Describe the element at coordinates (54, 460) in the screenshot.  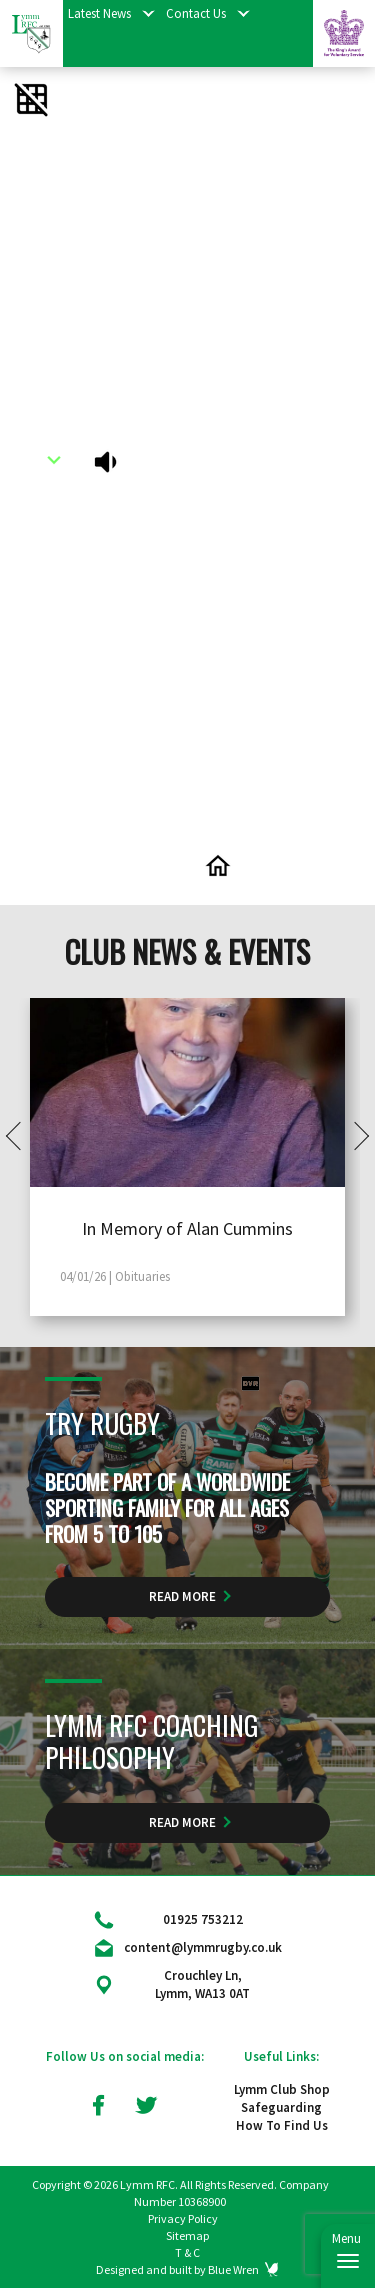
I see `expand a dropdown menu` at that location.